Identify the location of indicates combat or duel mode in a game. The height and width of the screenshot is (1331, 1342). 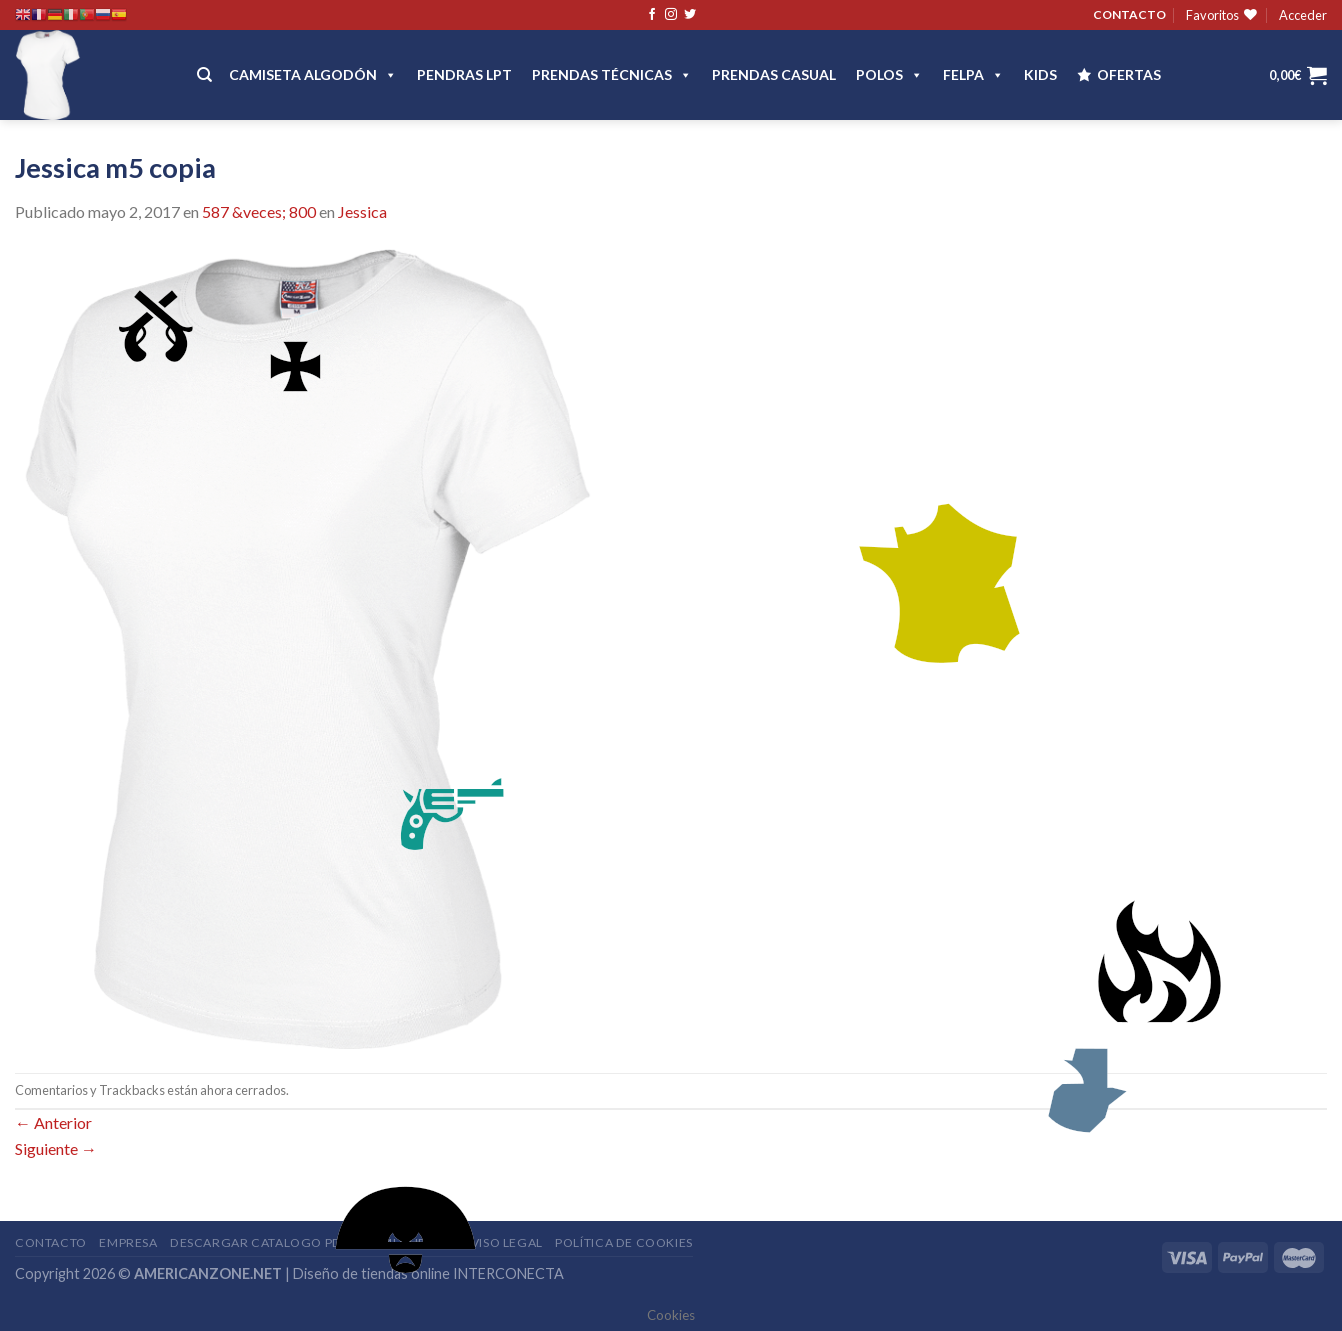
(156, 326).